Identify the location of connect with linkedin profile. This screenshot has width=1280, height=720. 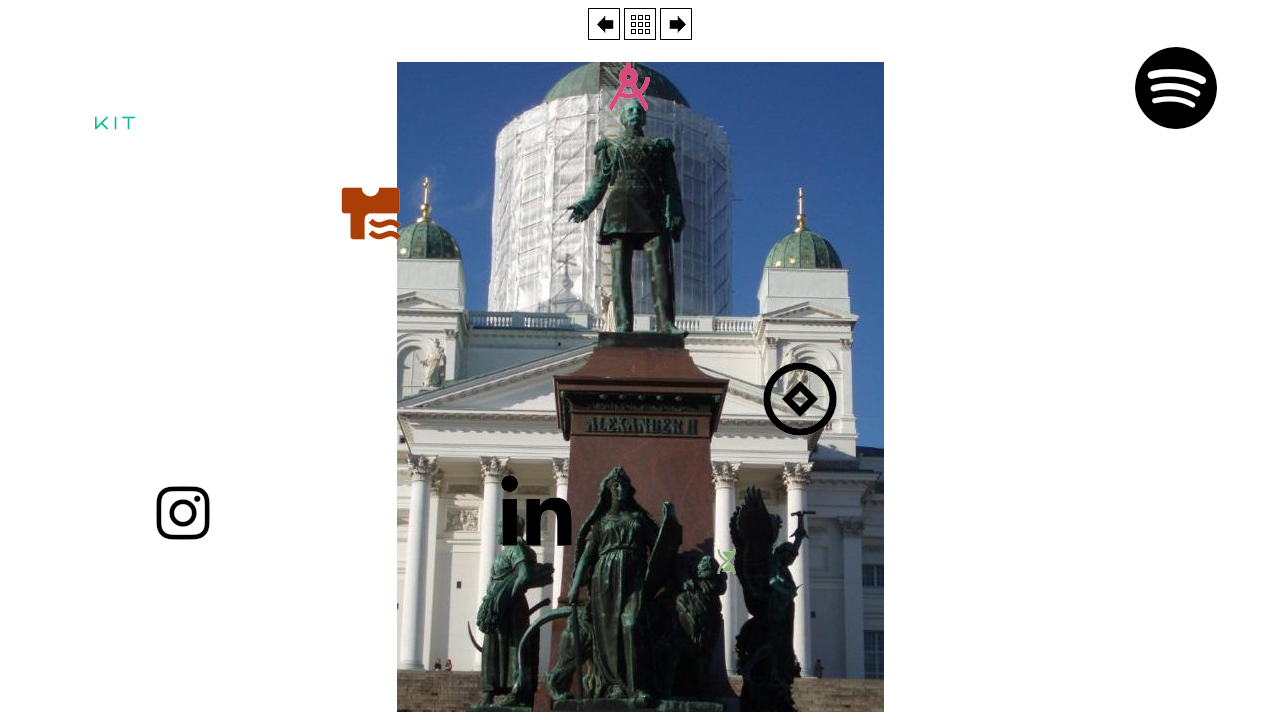
(536, 515).